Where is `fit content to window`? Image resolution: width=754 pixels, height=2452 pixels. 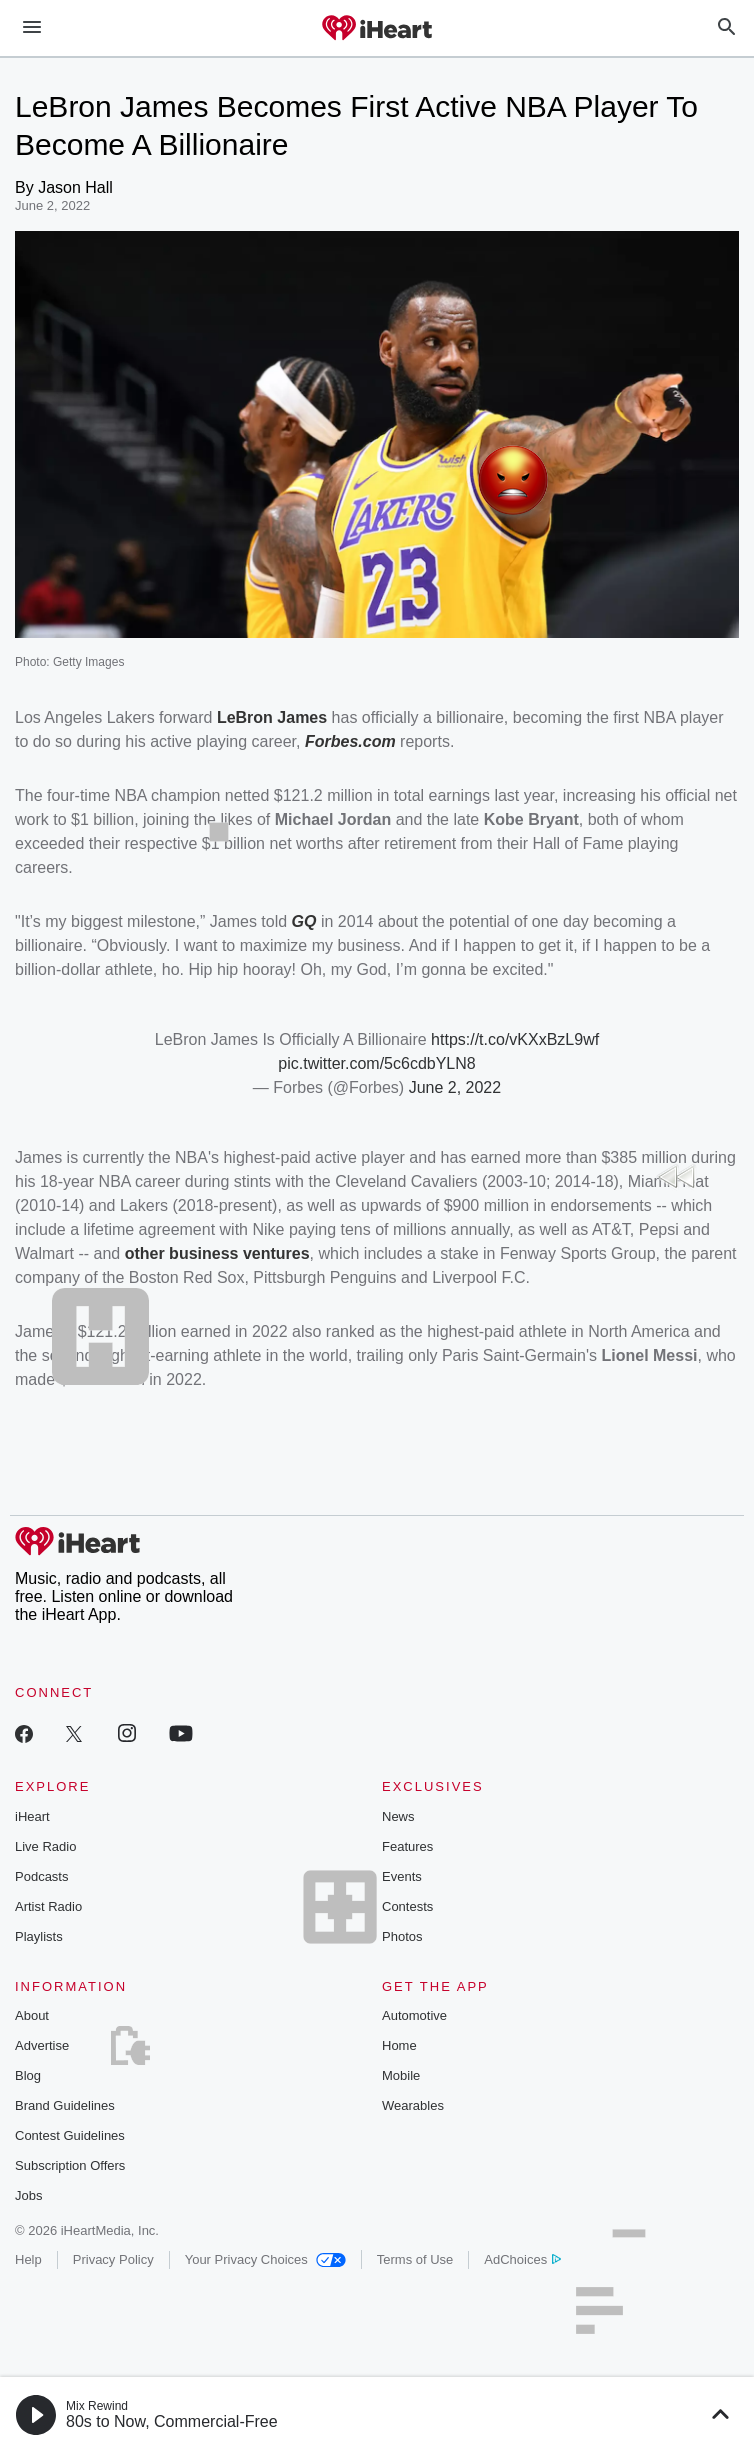
fit content to window is located at coordinates (340, 1907).